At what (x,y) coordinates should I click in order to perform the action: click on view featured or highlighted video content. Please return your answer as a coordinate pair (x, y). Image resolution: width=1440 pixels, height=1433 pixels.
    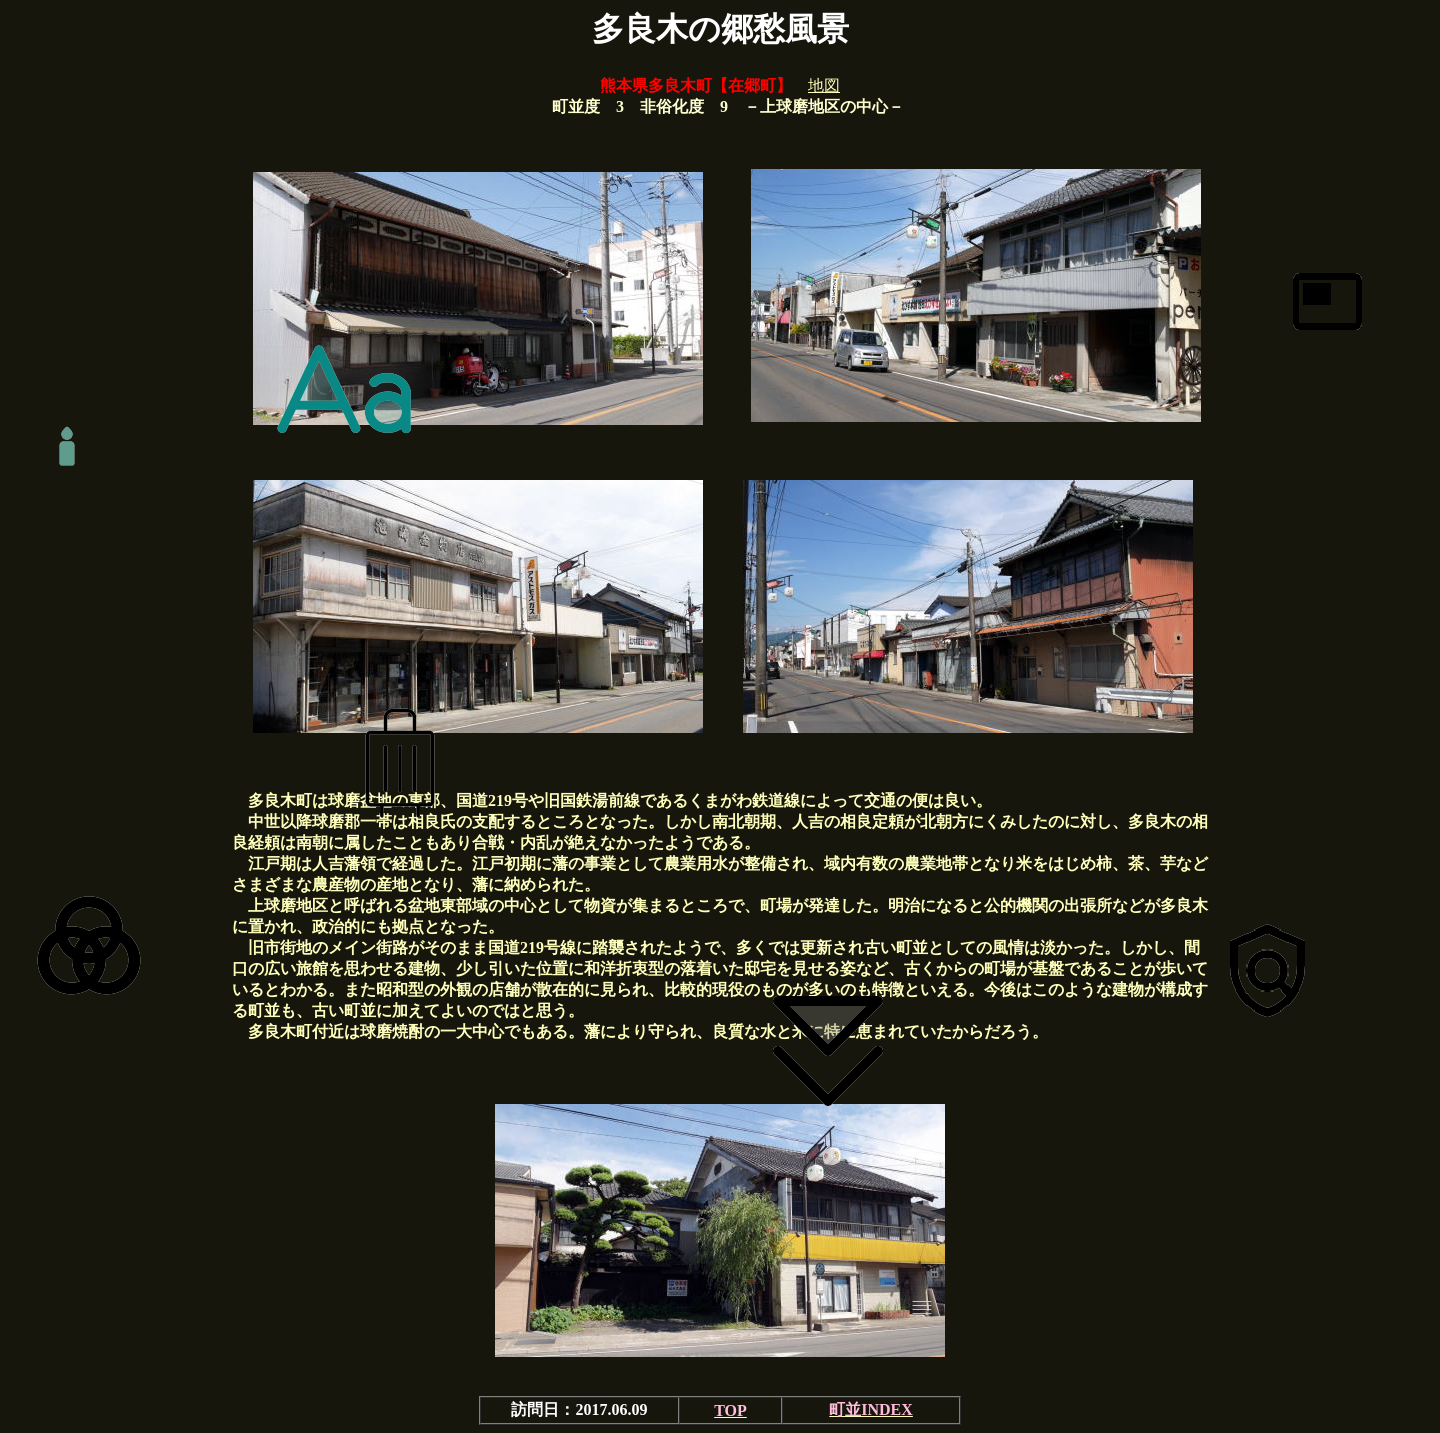
    Looking at the image, I should click on (1327, 301).